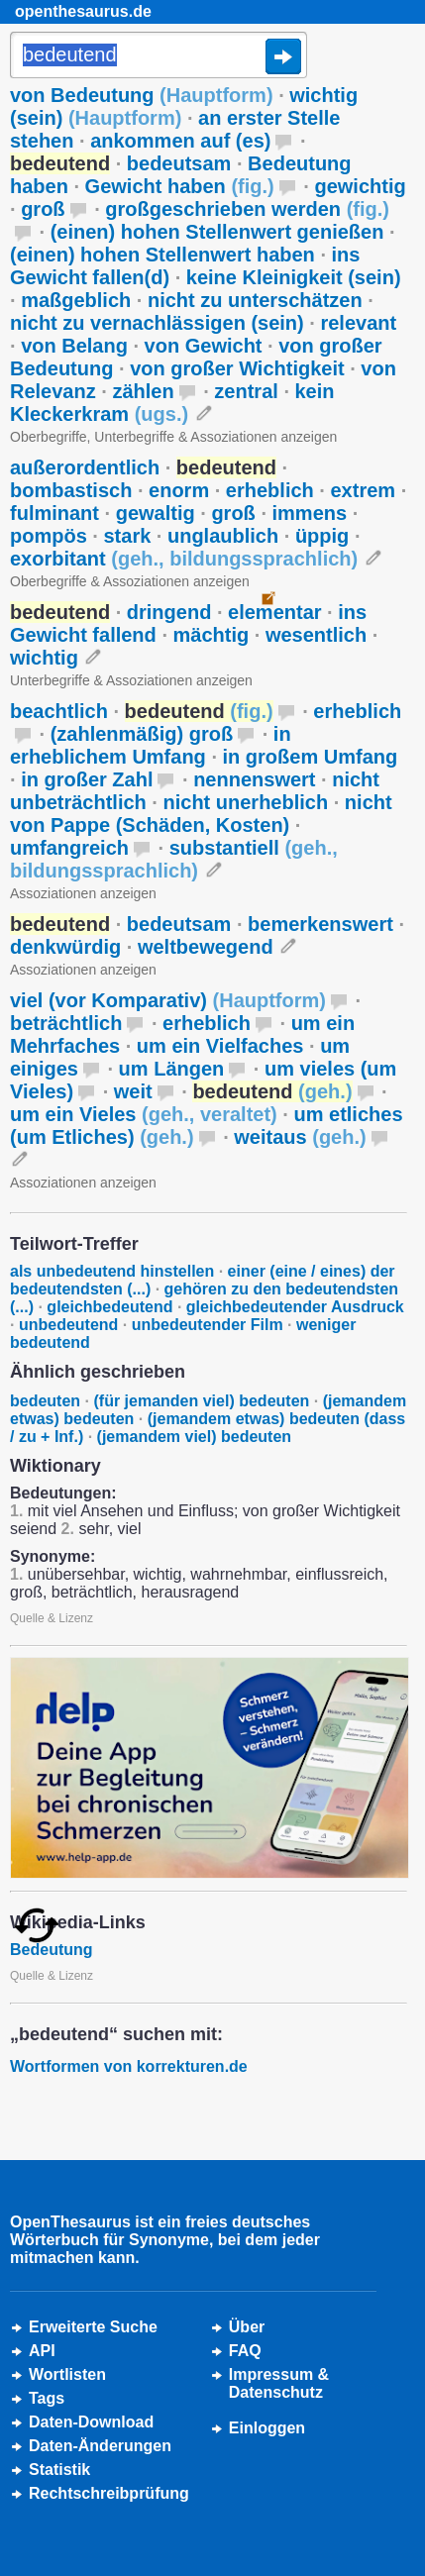 Image resolution: width=425 pixels, height=2576 pixels. What do you see at coordinates (268, 598) in the screenshot?
I see `open link in new tab or window` at bounding box center [268, 598].